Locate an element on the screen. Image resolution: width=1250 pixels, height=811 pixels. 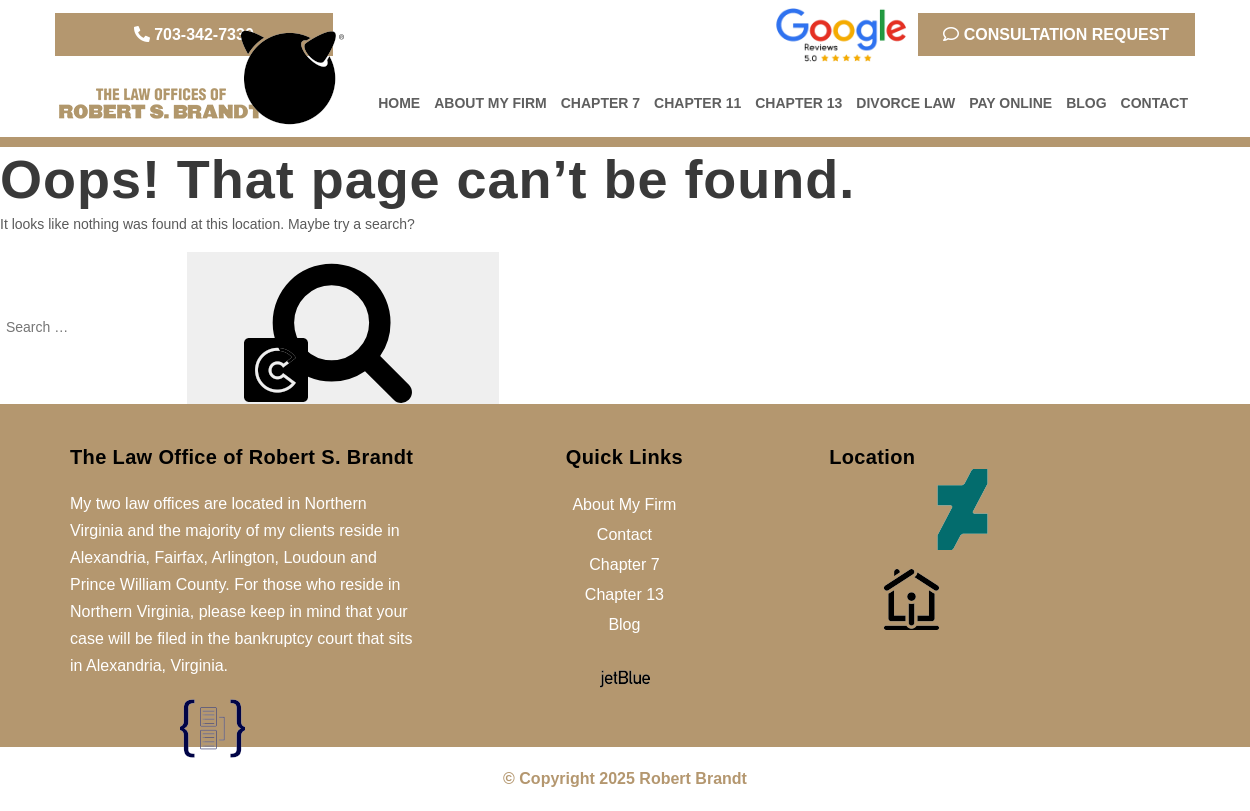
open DeviantArt app or website is located at coordinates (962, 509).